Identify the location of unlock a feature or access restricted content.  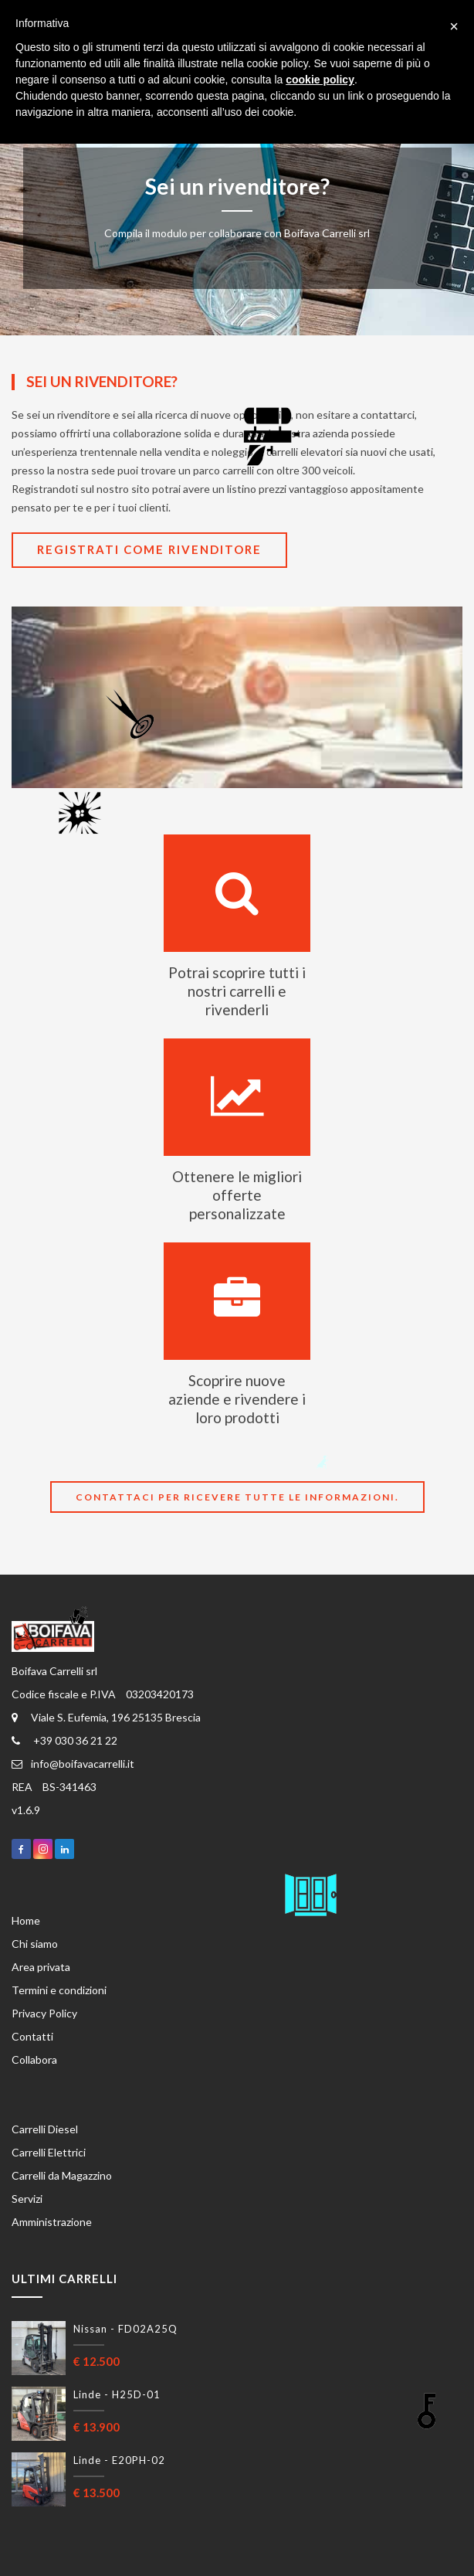
(426, 2411).